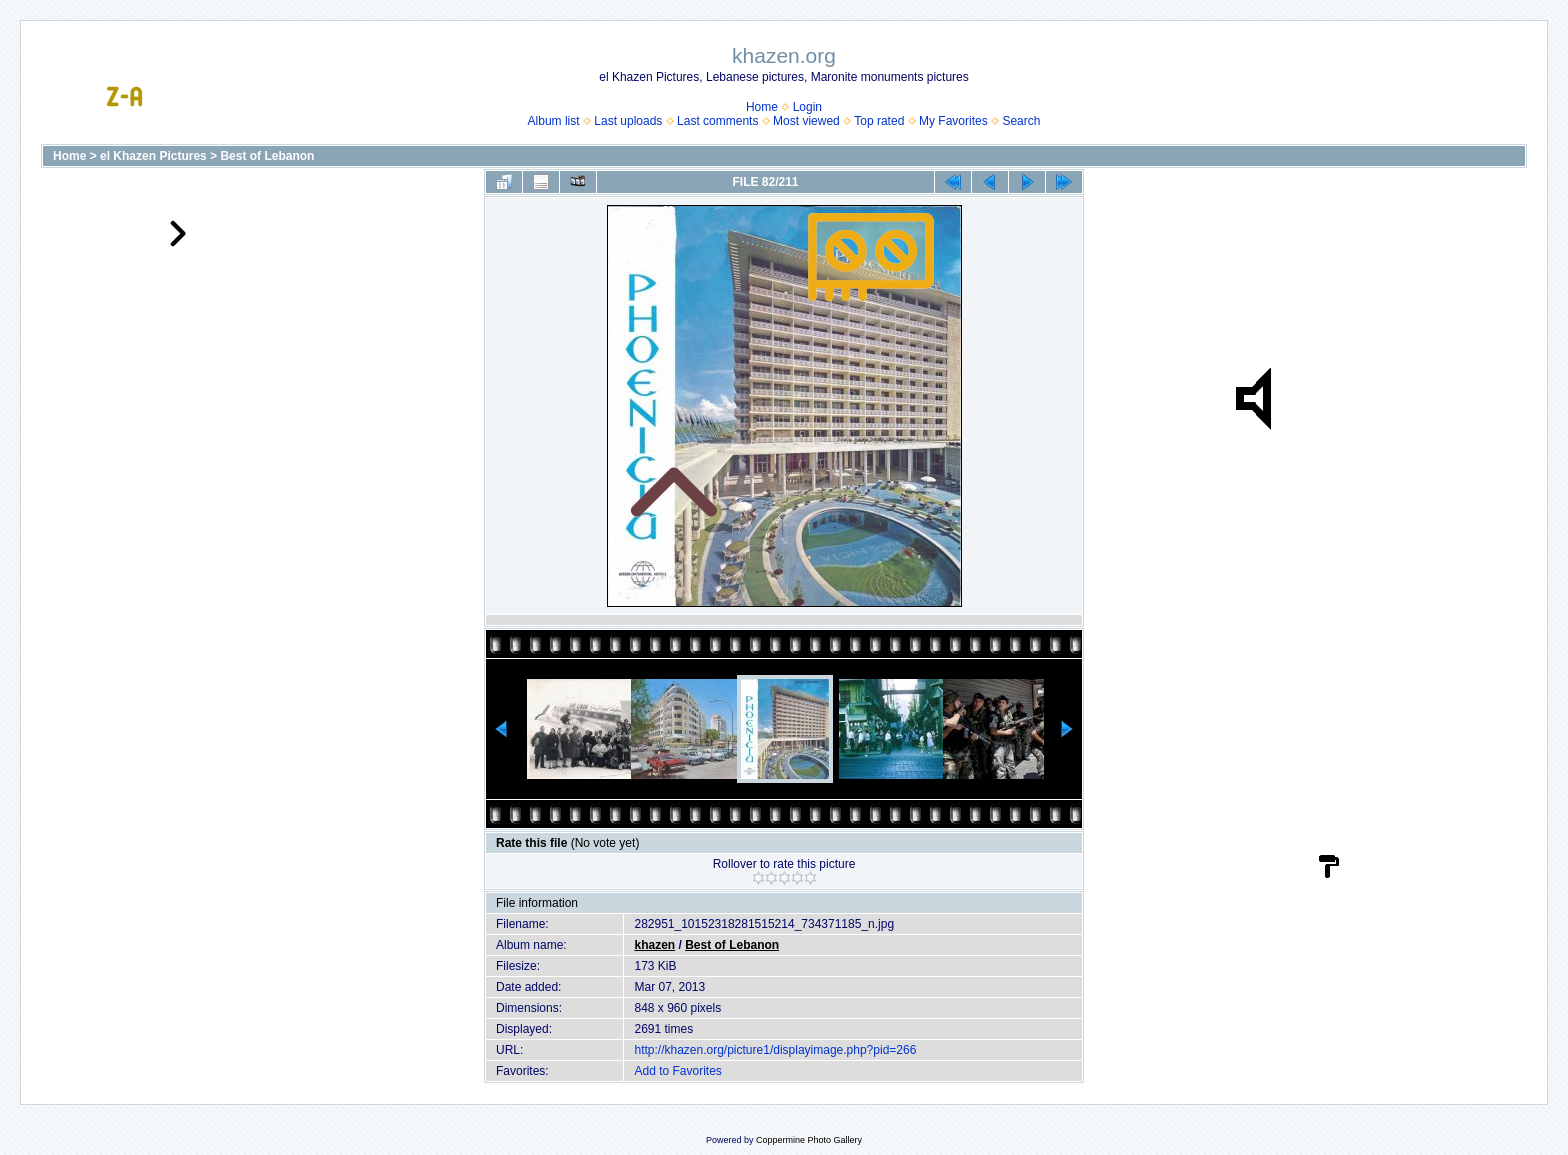 Image resolution: width=1568 pixels, height=1155 pixels. I want to click on mute audio or sound output, so click(1255, 398).